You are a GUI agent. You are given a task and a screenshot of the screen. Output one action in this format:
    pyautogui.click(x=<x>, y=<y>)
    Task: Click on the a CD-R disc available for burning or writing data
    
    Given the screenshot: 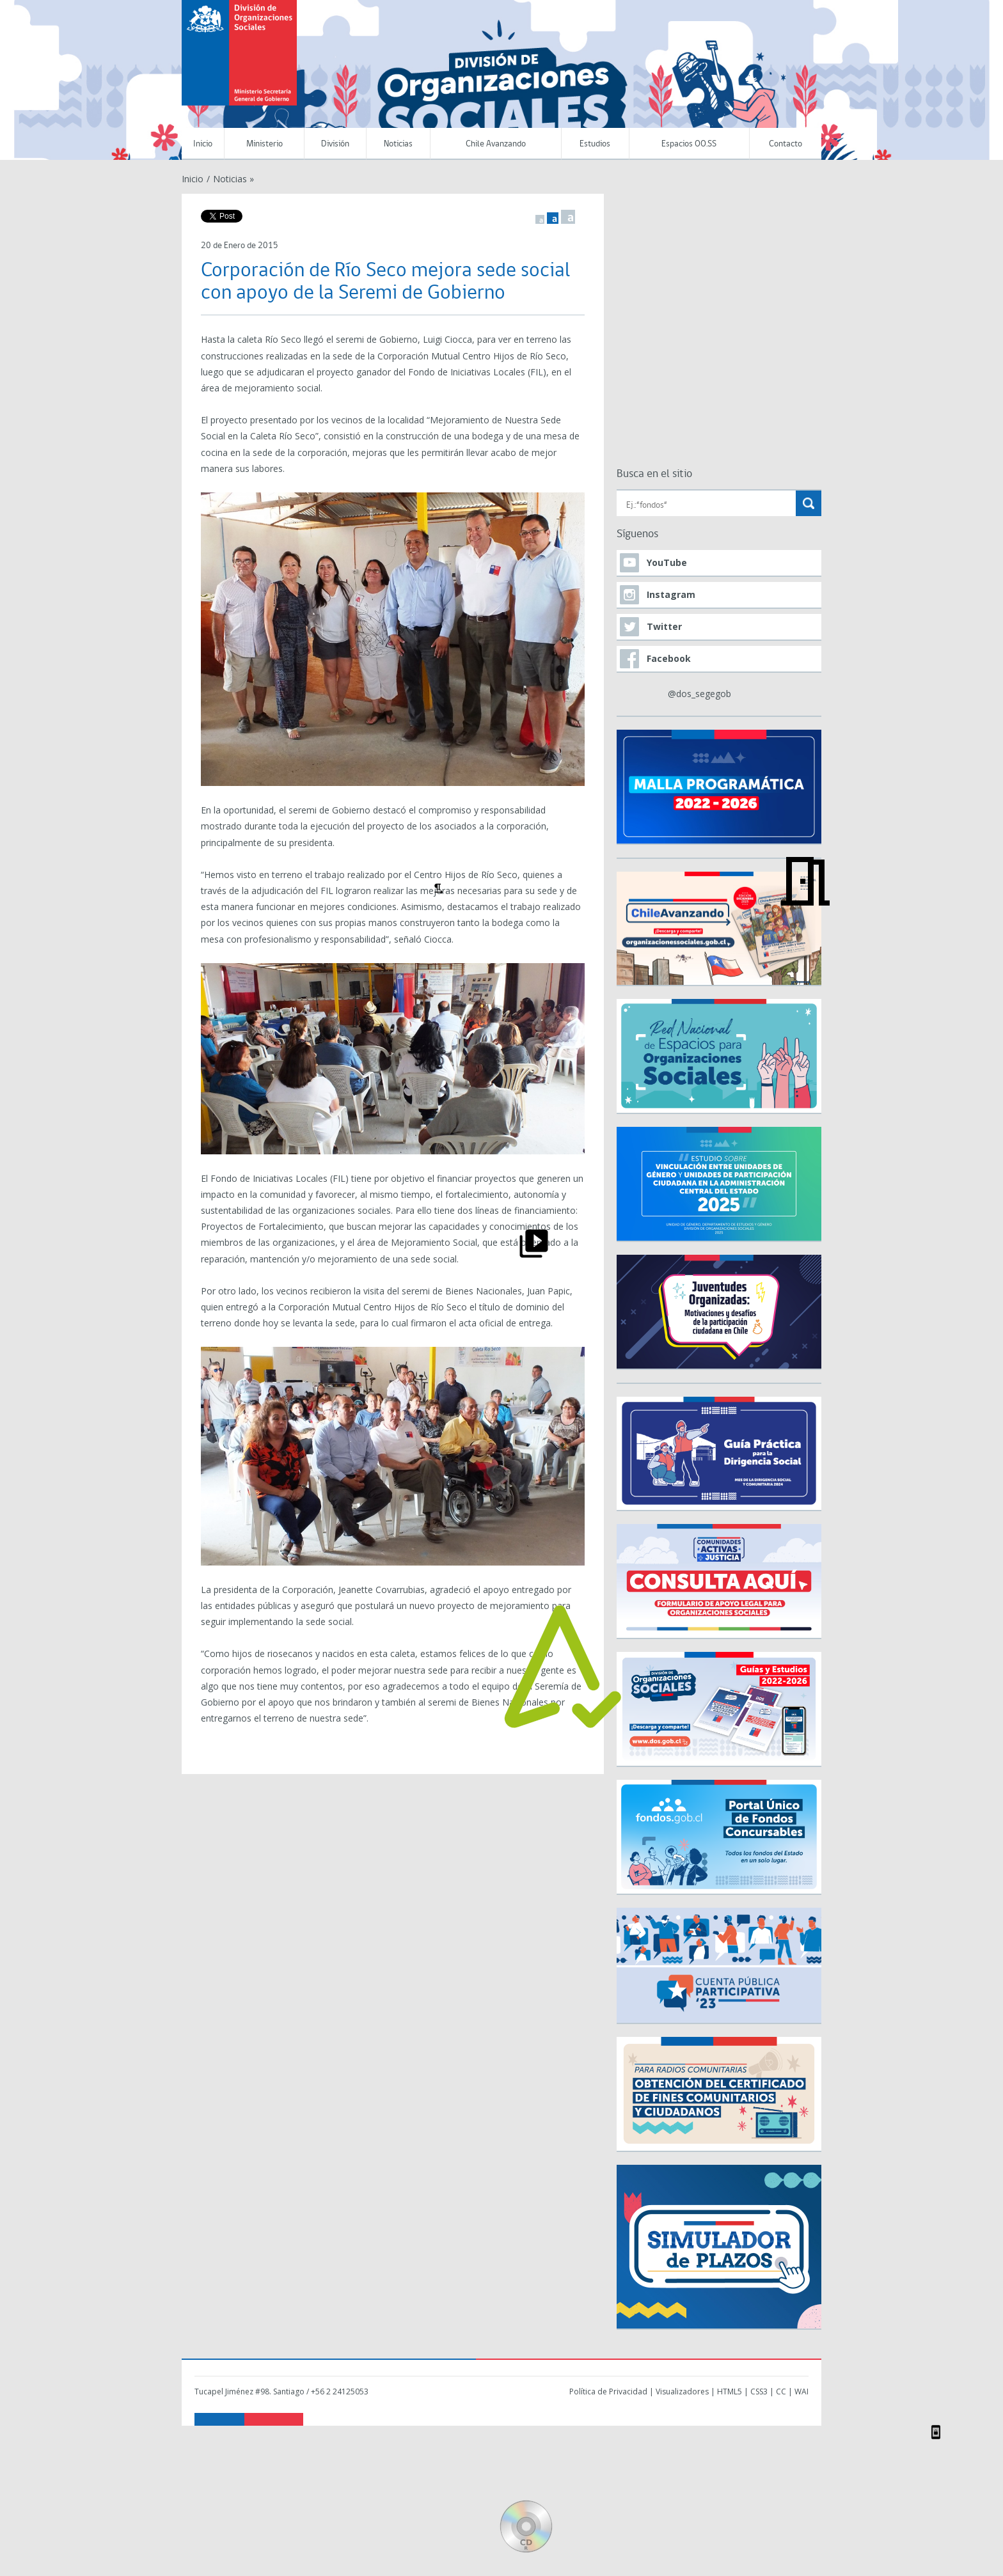 What is the action you would take?
    pyautogui.click(x=526, y=2526)
    